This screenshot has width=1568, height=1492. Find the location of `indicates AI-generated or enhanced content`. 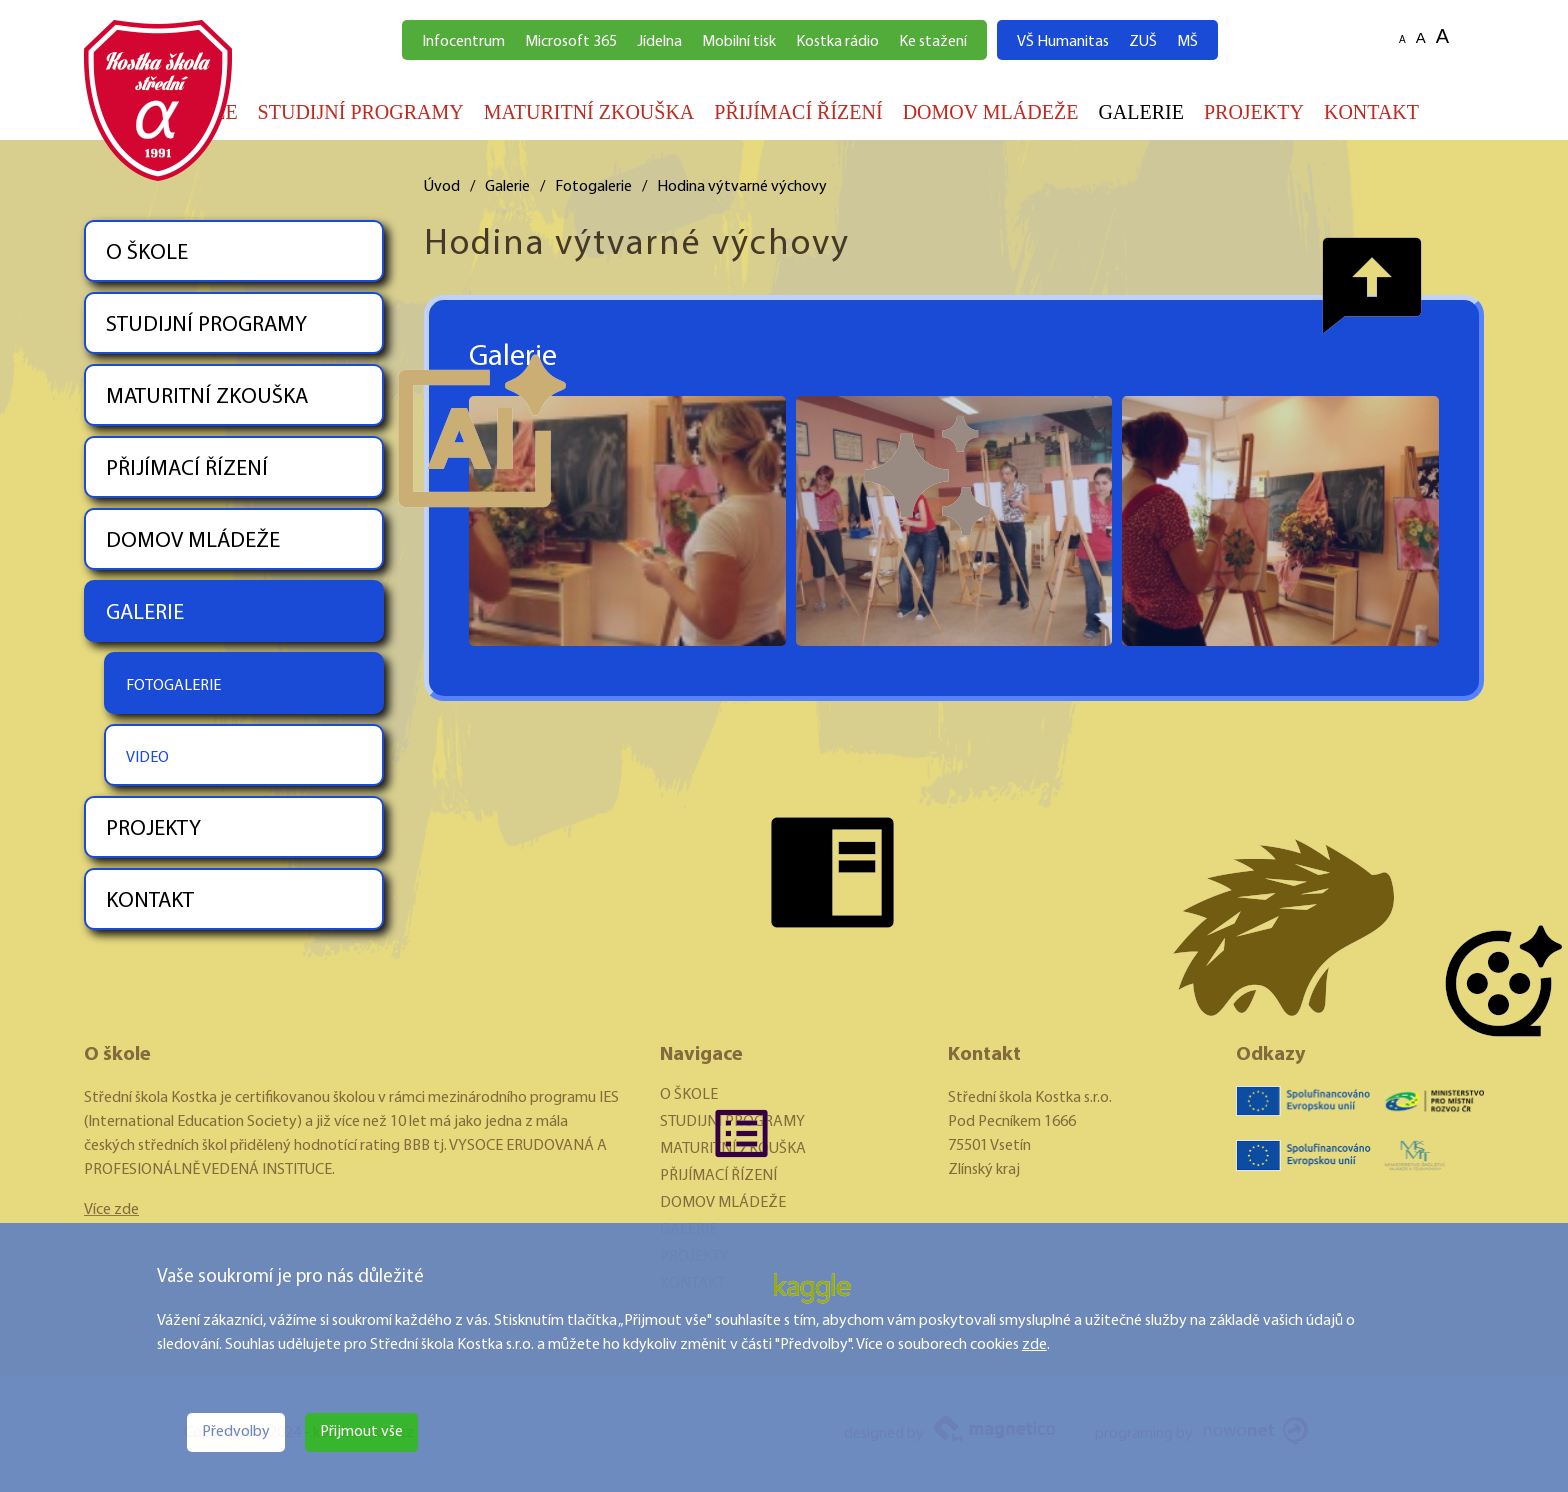

indicates AI-generated or enhanced content is located at coordinates (930, 475).